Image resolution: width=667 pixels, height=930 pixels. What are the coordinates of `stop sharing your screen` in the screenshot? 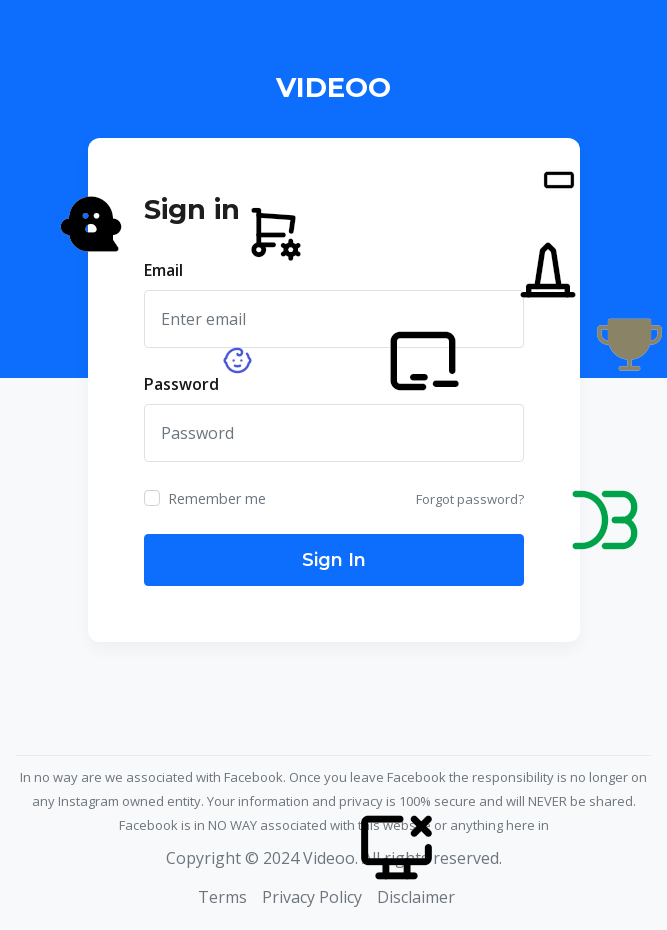 It's located at (396, 847).